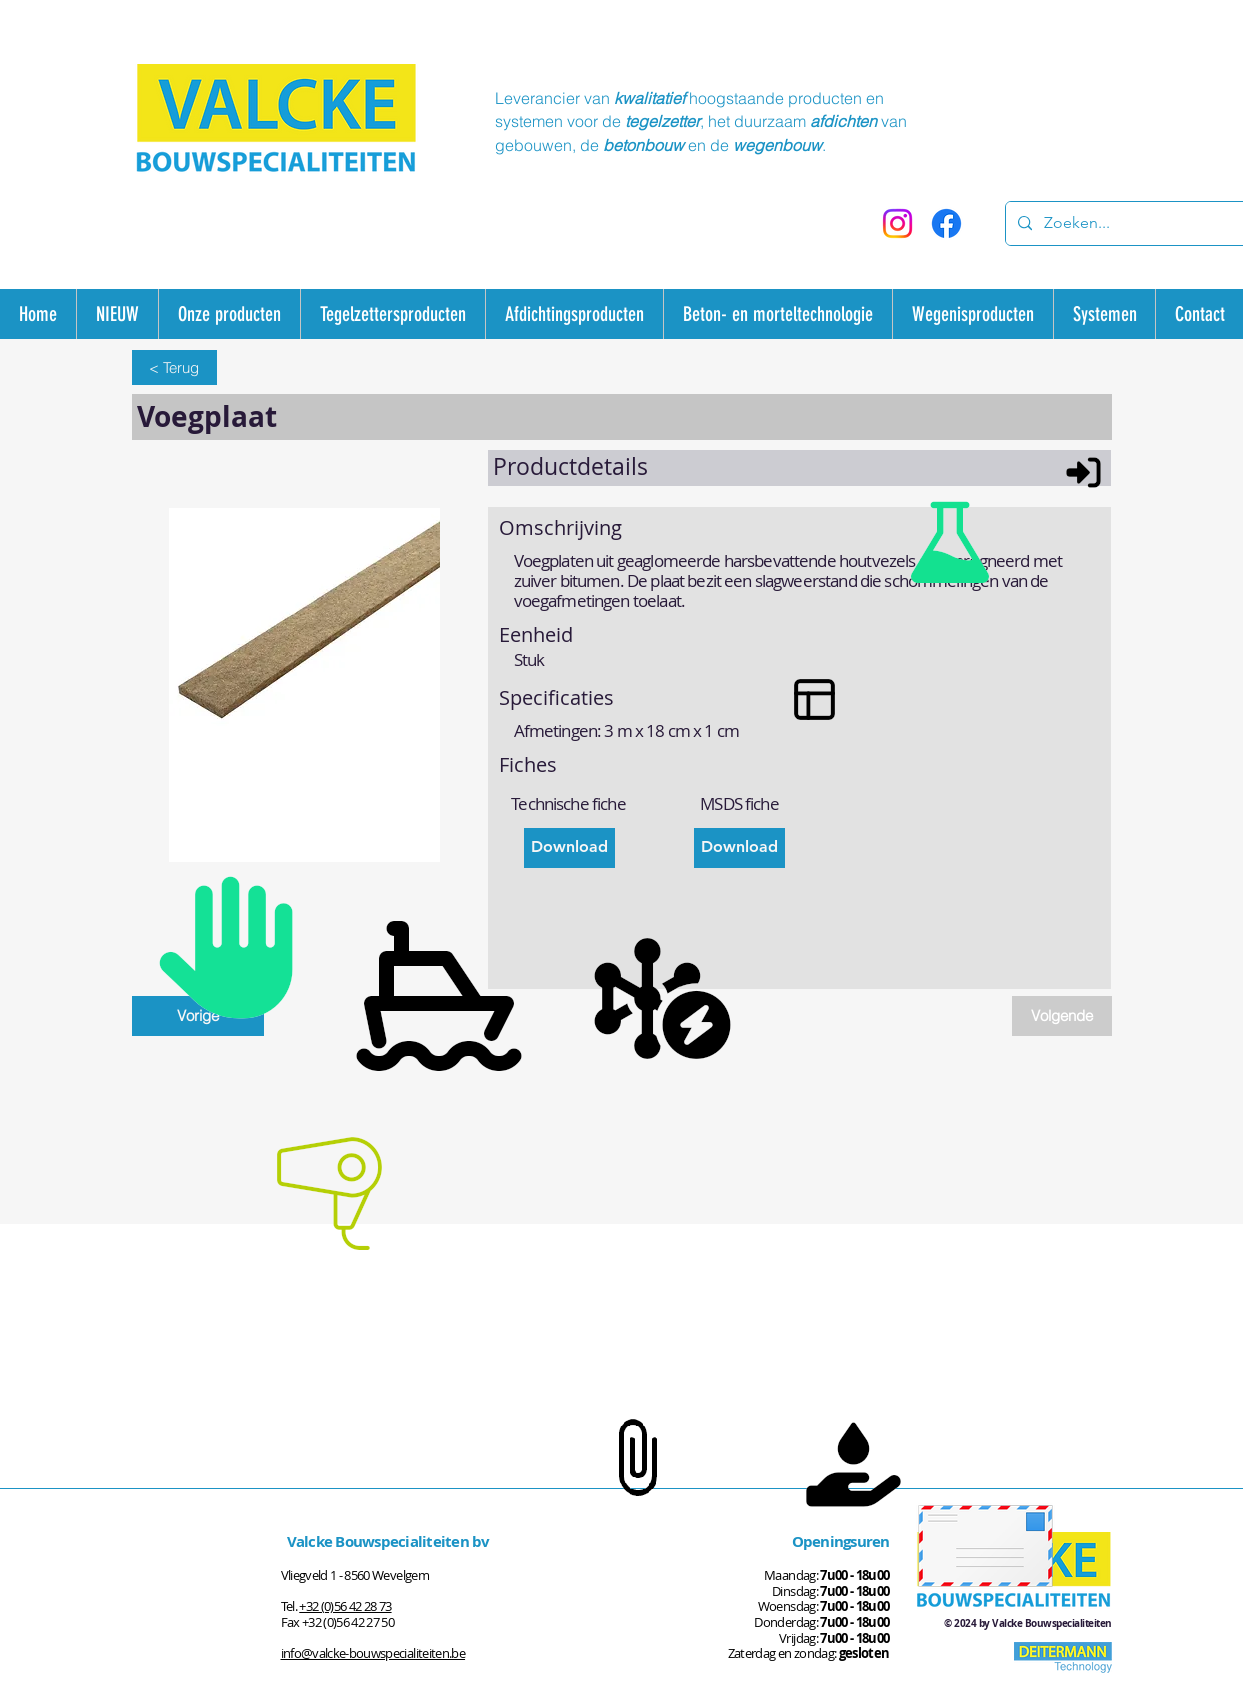  I want to click on access laboratory or science features, so click(950, 544).